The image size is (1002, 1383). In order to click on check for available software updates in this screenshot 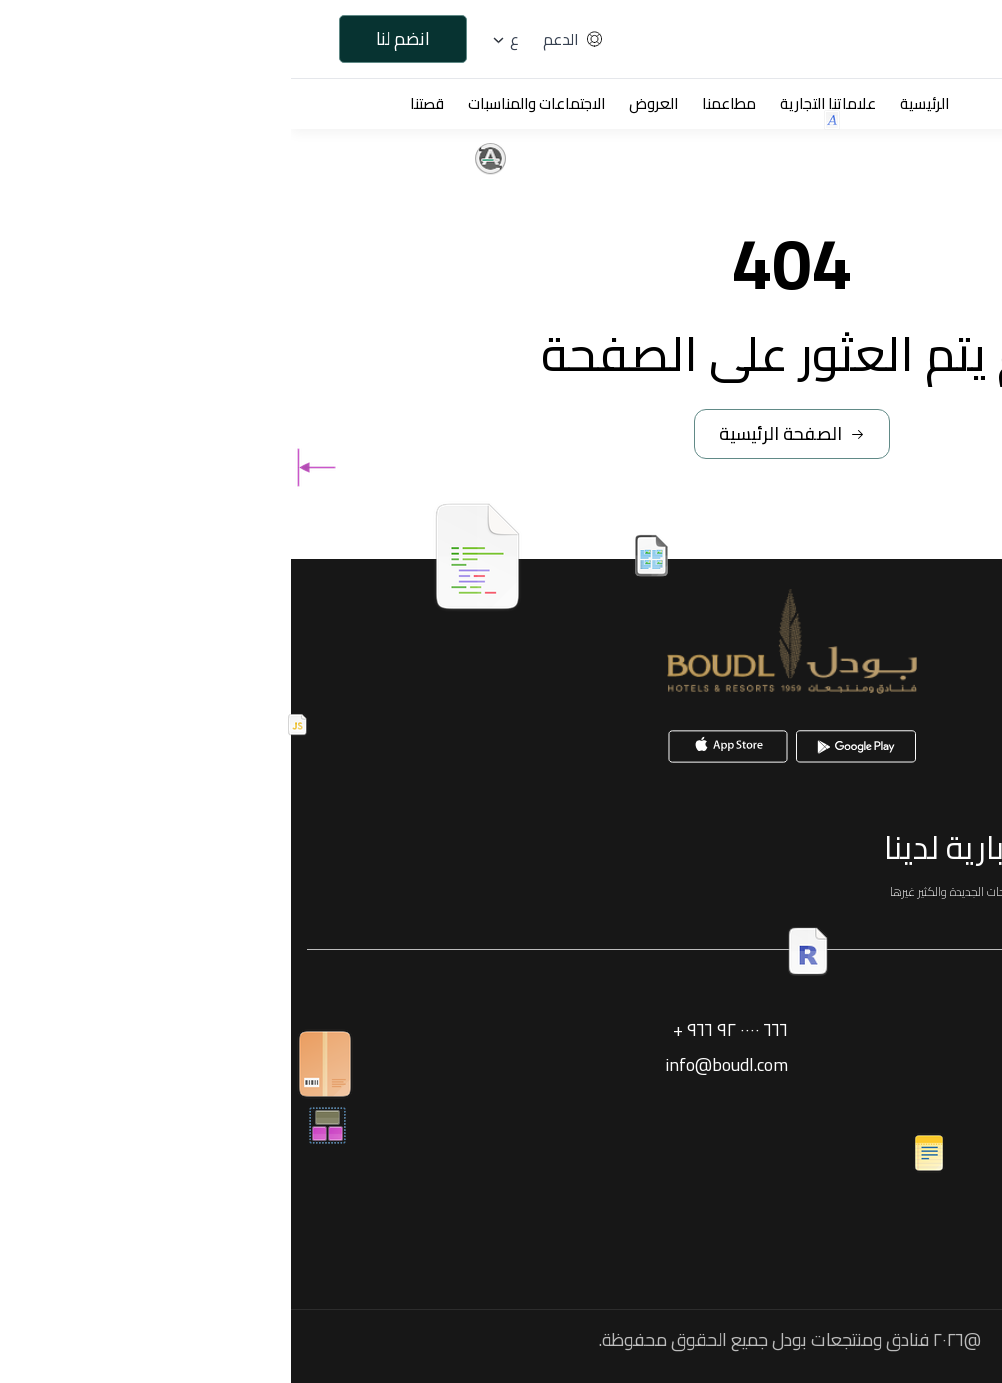, I will do `click(490, 158)`.